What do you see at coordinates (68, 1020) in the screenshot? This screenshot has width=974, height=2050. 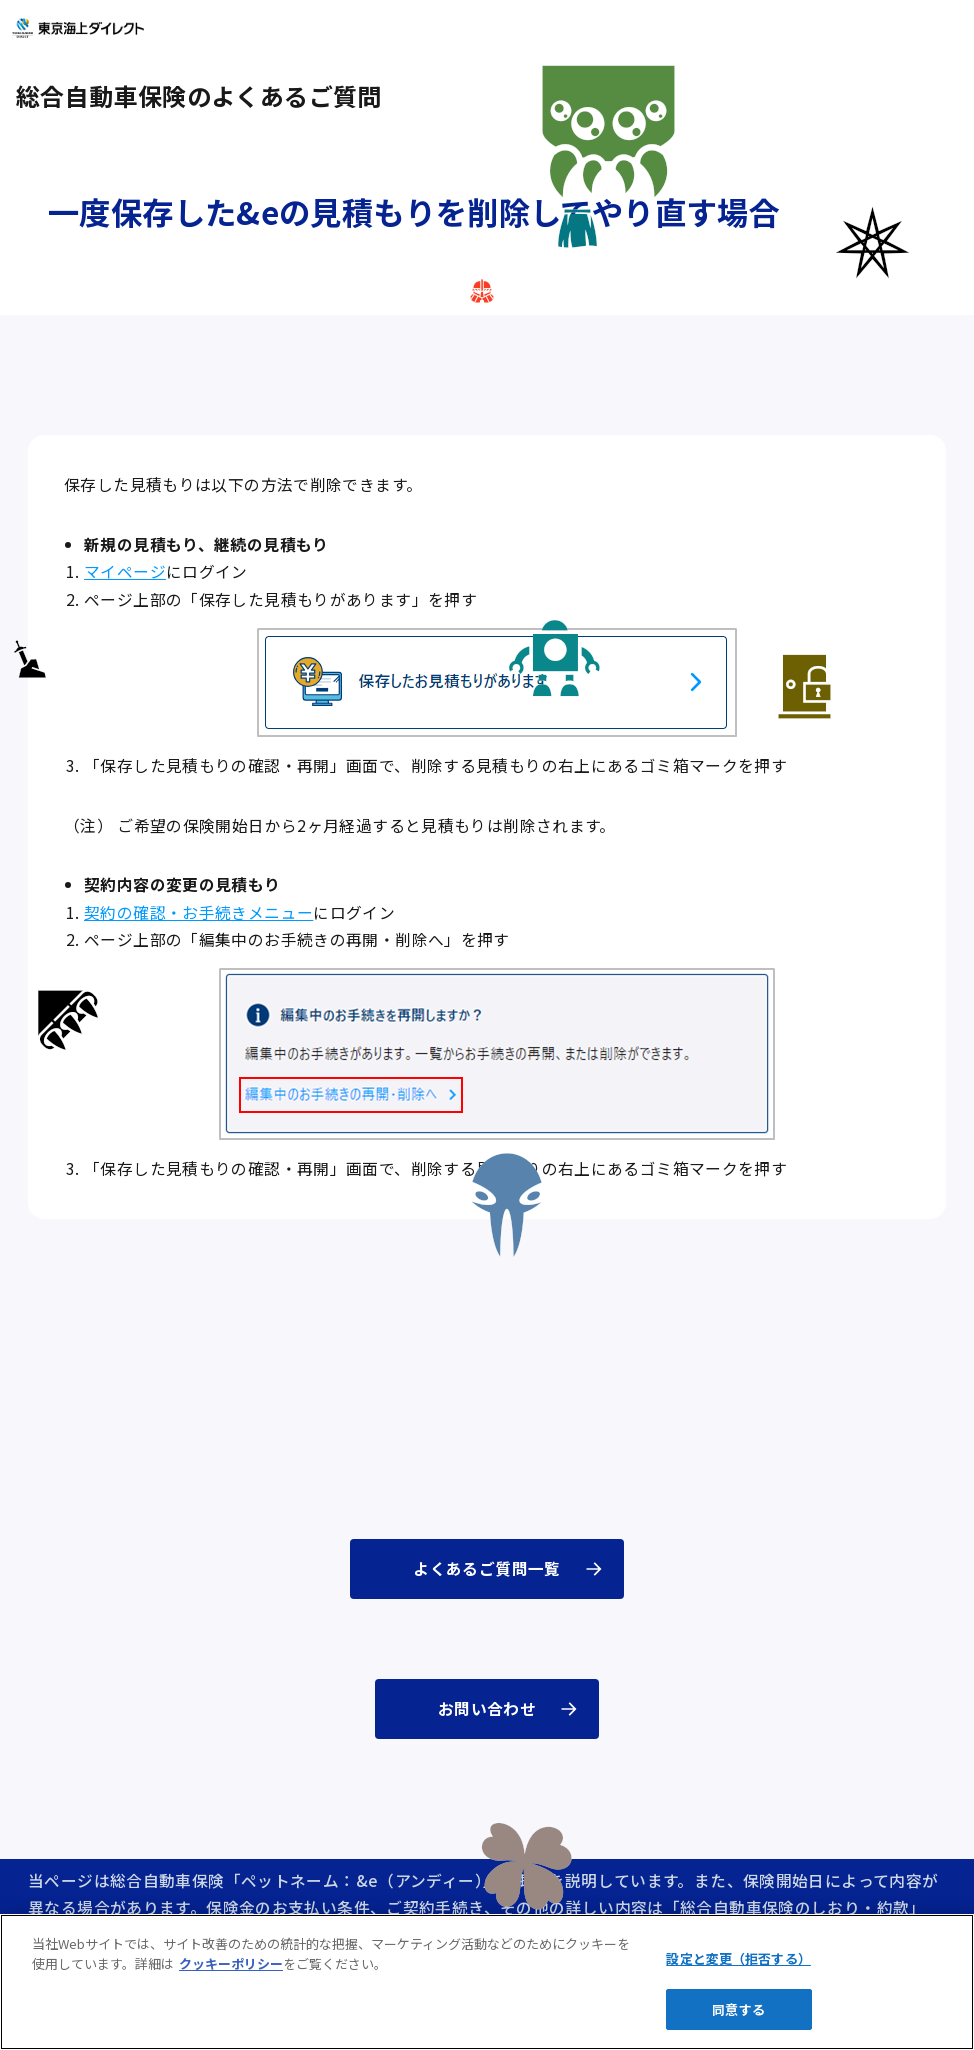 I see `launch missile attack or special weapon ability` at bounding box center [68, 1020].